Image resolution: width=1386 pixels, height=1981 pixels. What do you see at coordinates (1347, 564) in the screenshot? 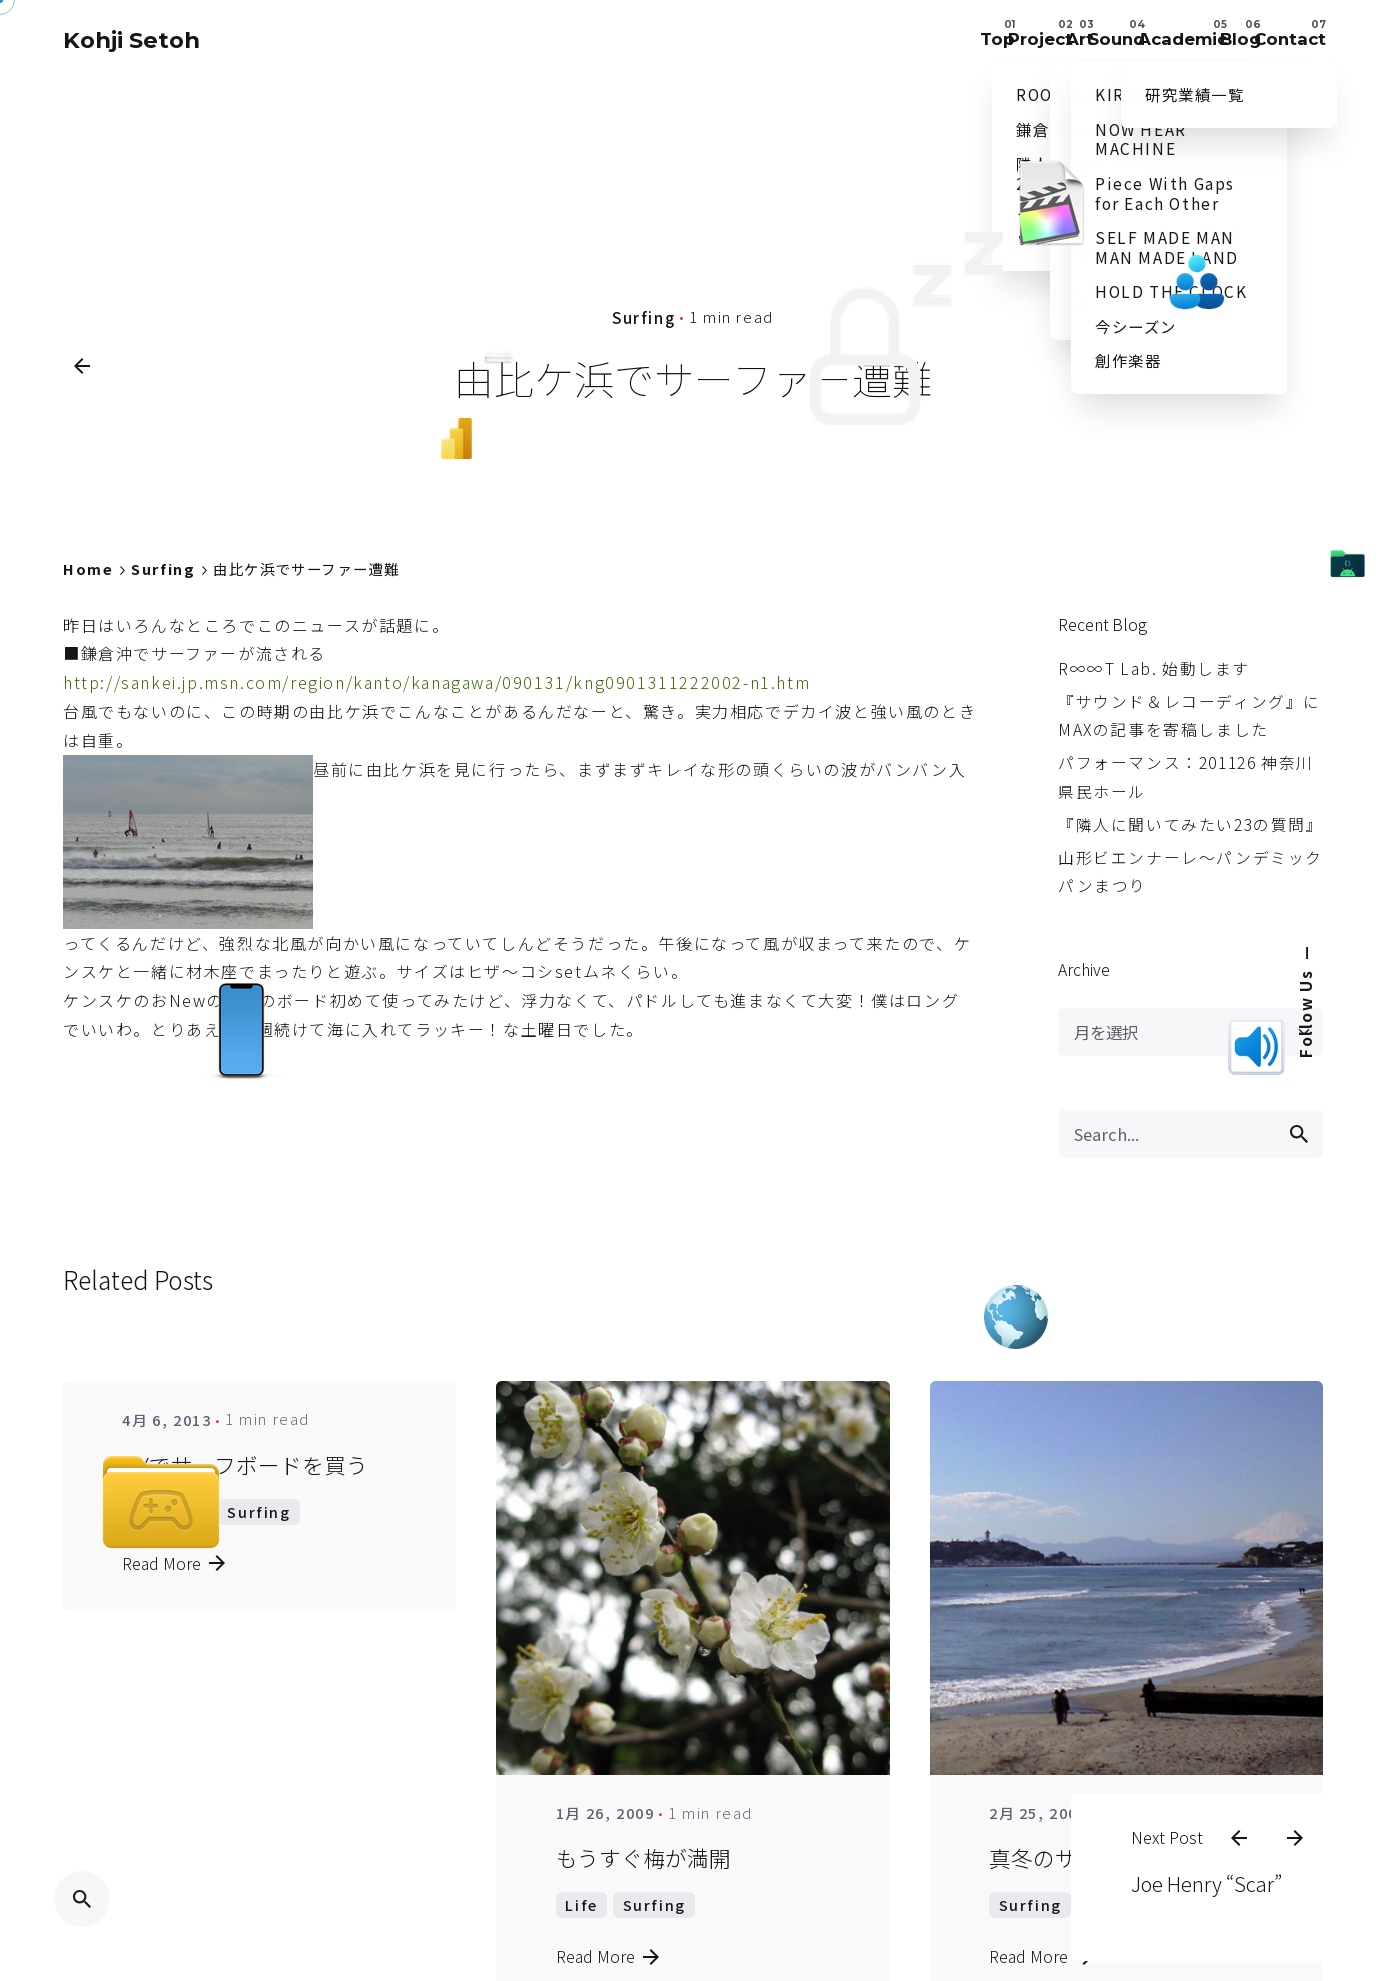
I see `open android developer project files` at bounding box center [1347, 564].